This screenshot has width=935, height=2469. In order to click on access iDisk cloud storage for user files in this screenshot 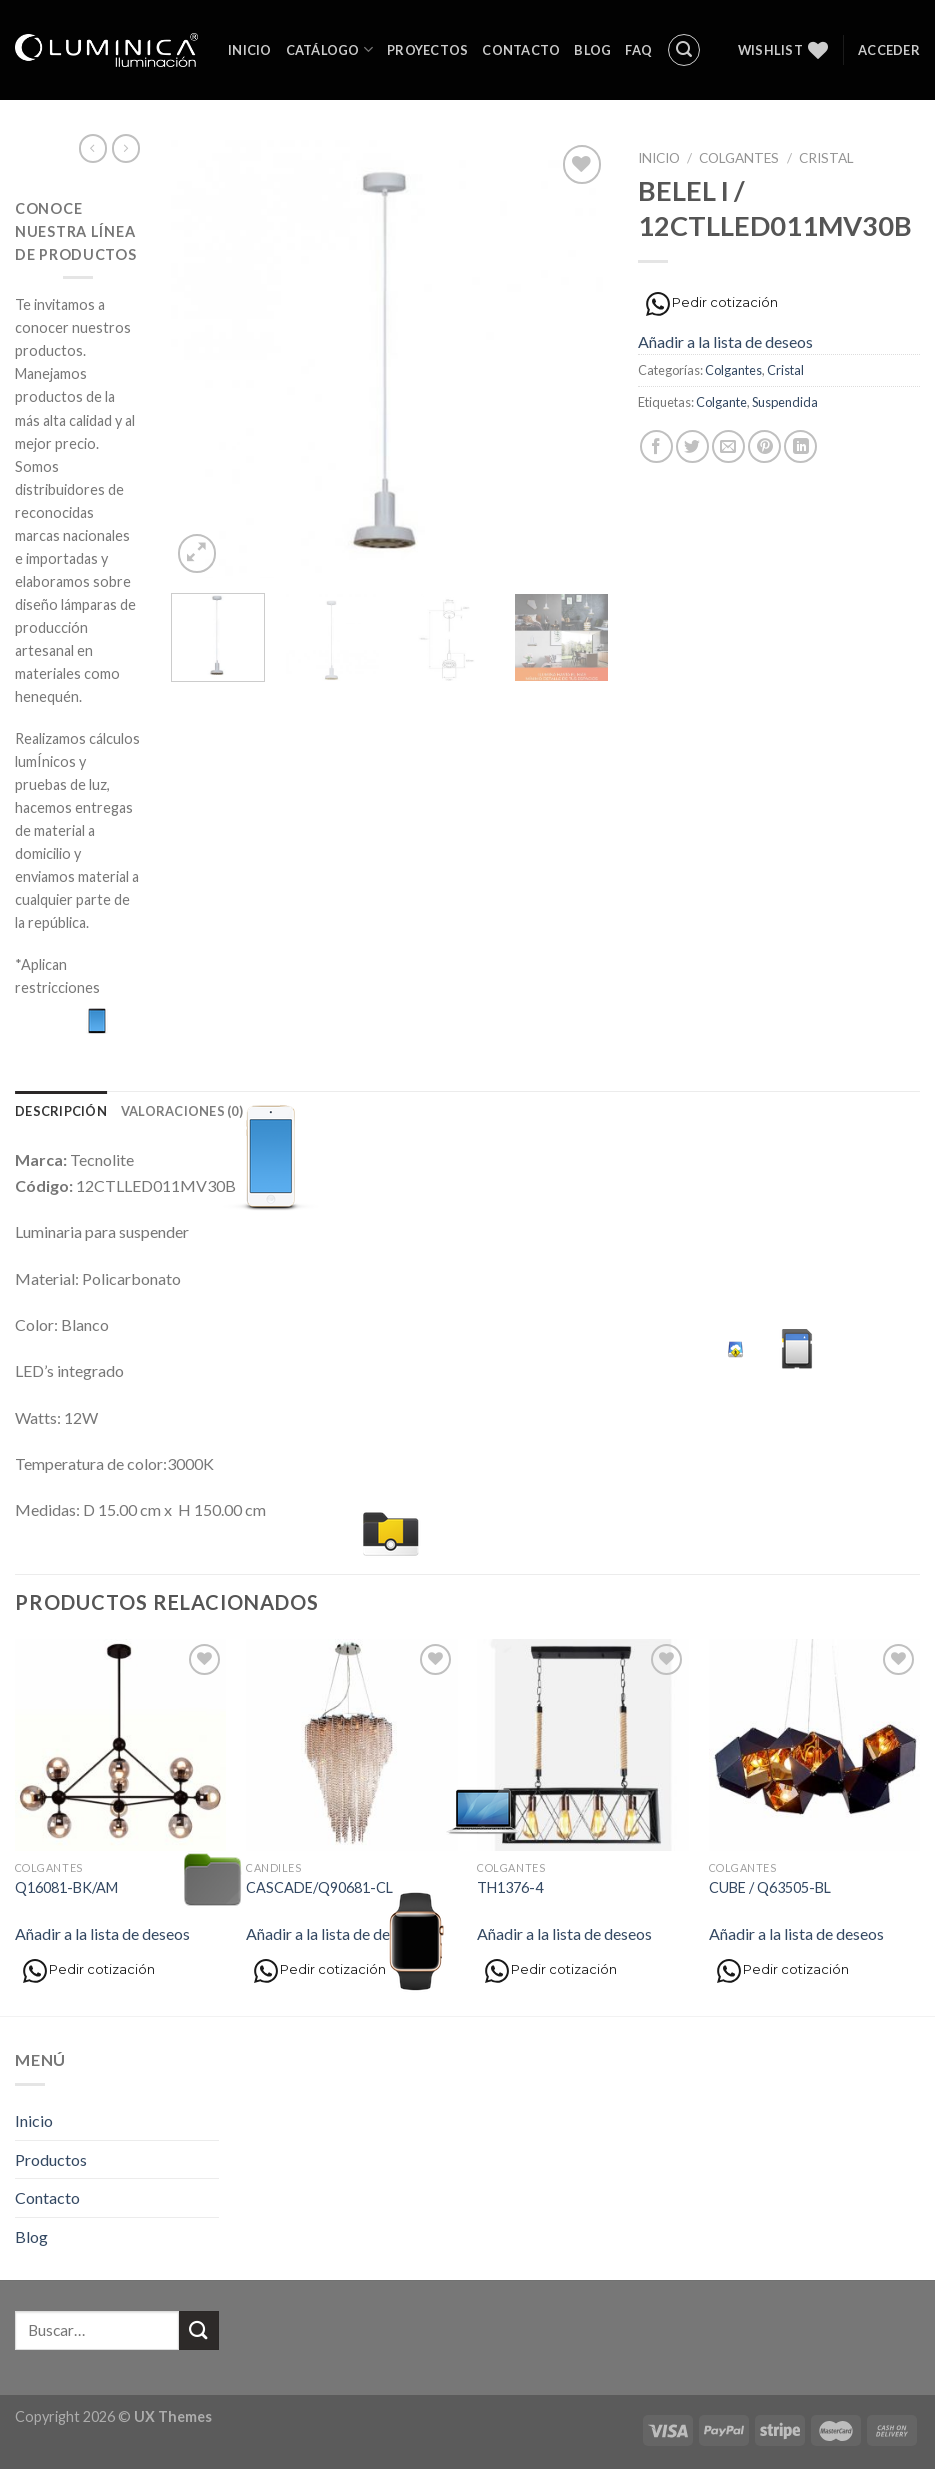, I will do `click(735, 1349)`.